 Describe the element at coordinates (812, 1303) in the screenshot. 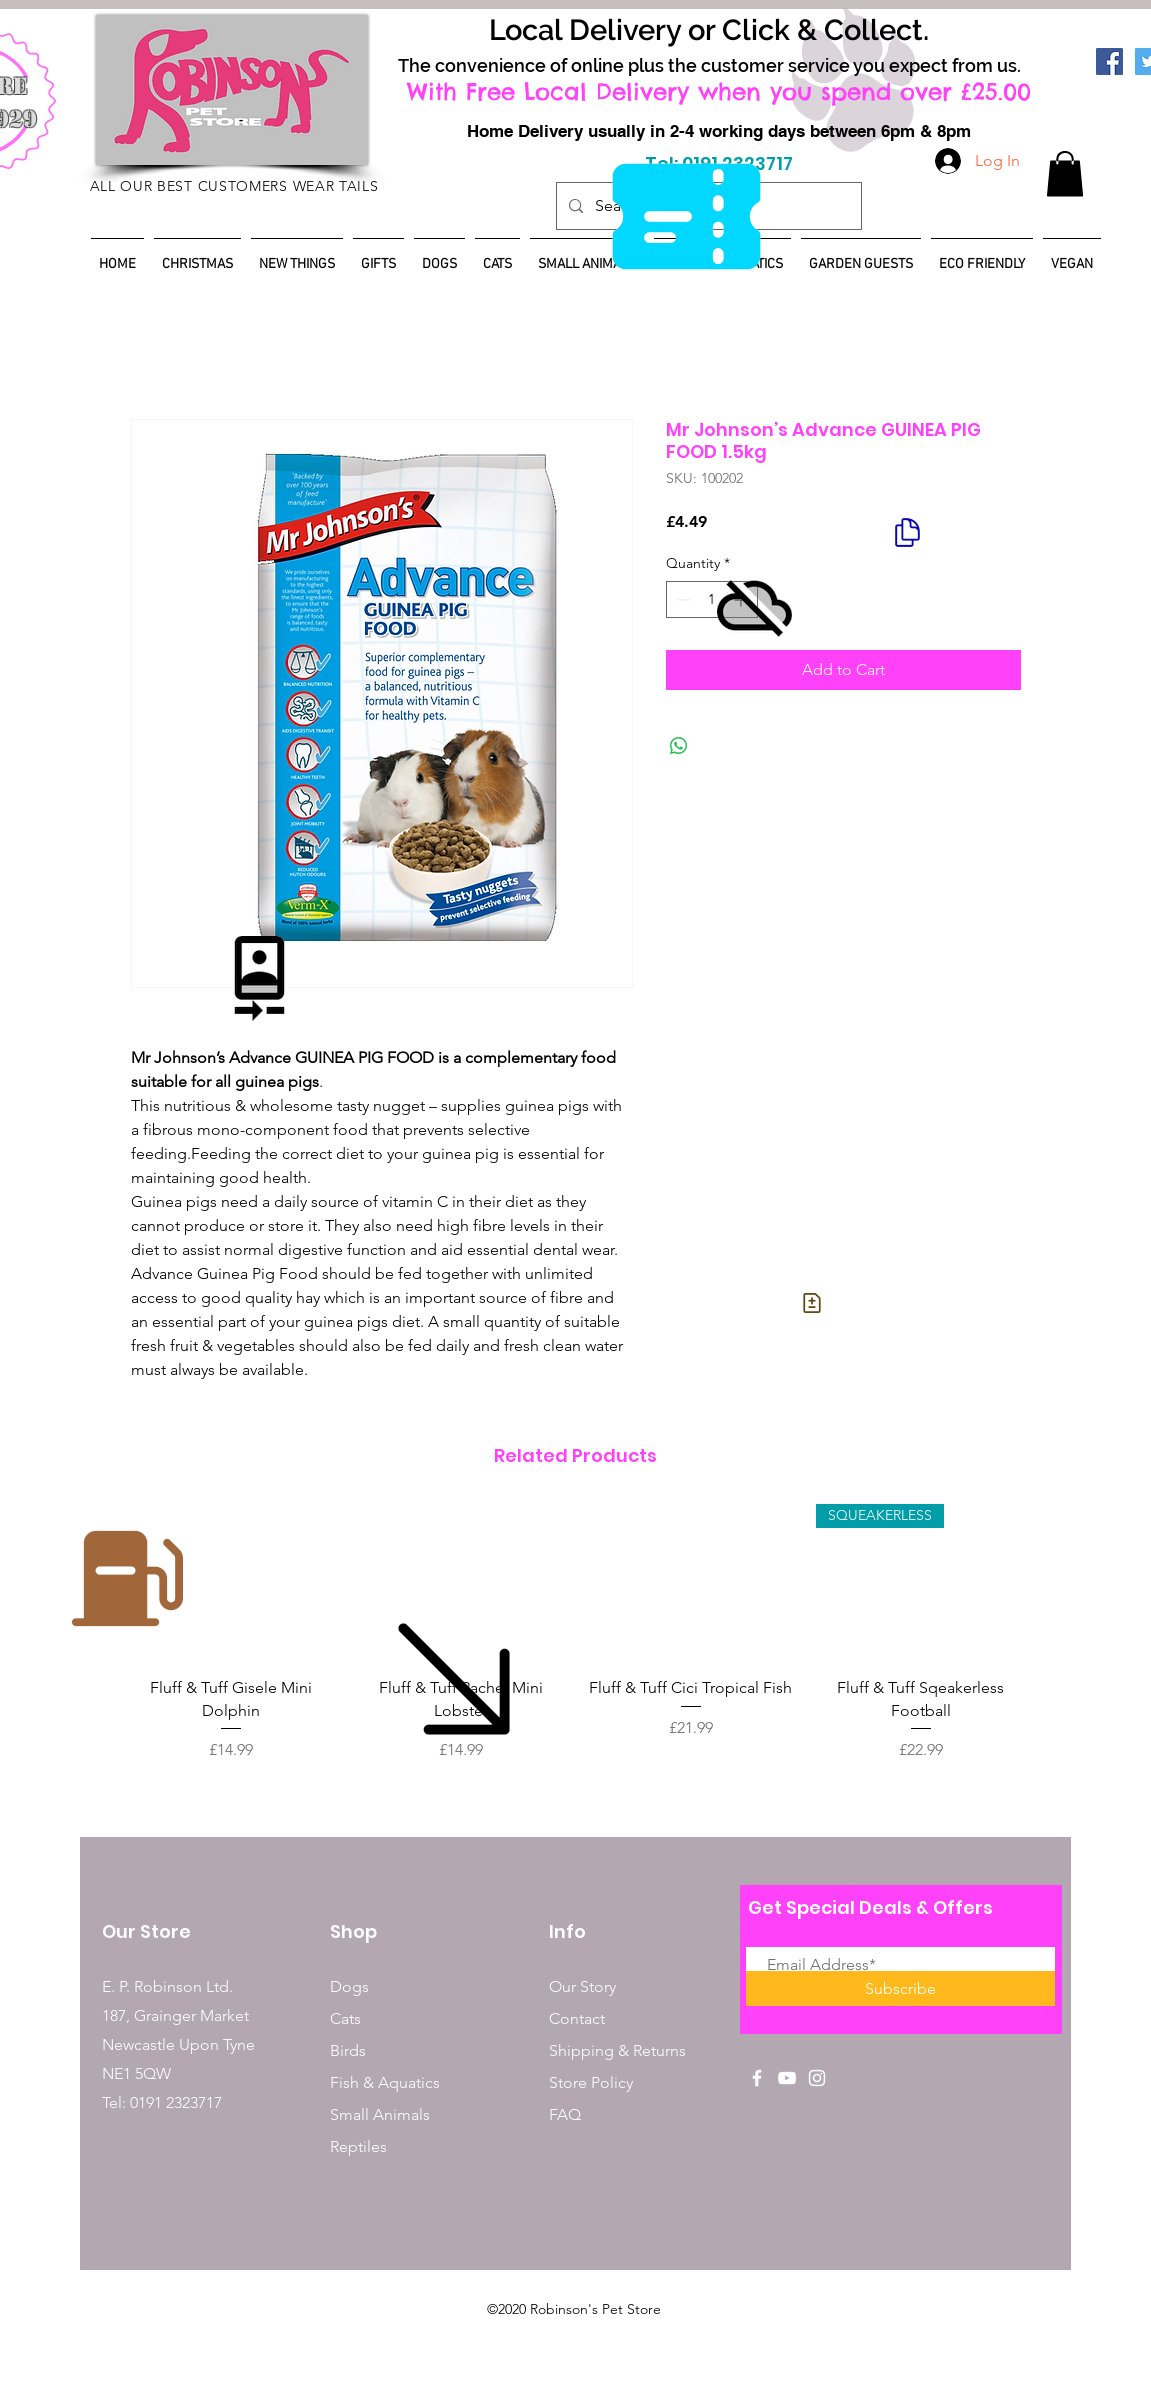

I see `view file differences or changes` at that location.